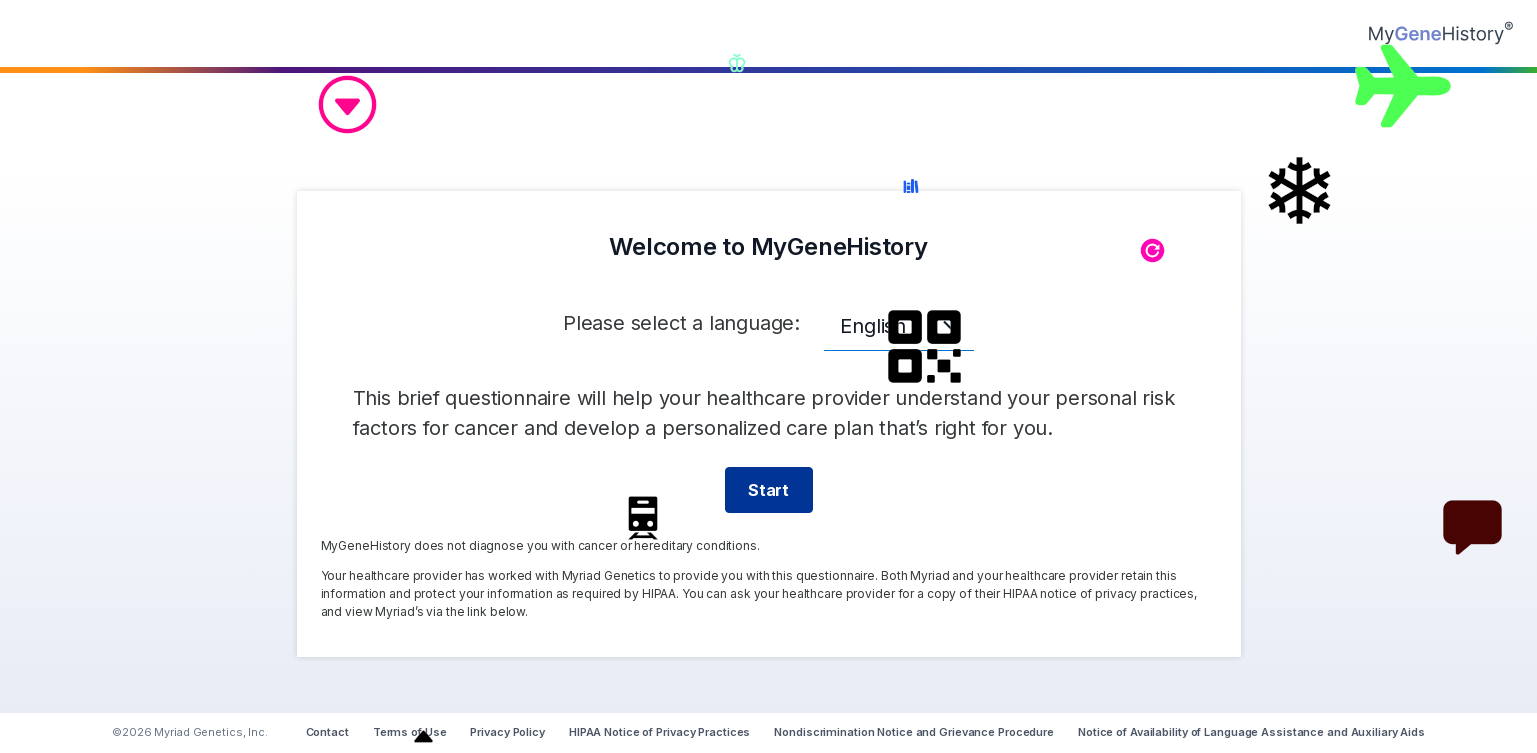 Image resolution: width=1537 pixels, height=753 pixels. Describe the element at coordinates (1299, 190) in the screenshot. I see `indicates cold or winter weather conditions` at that location.